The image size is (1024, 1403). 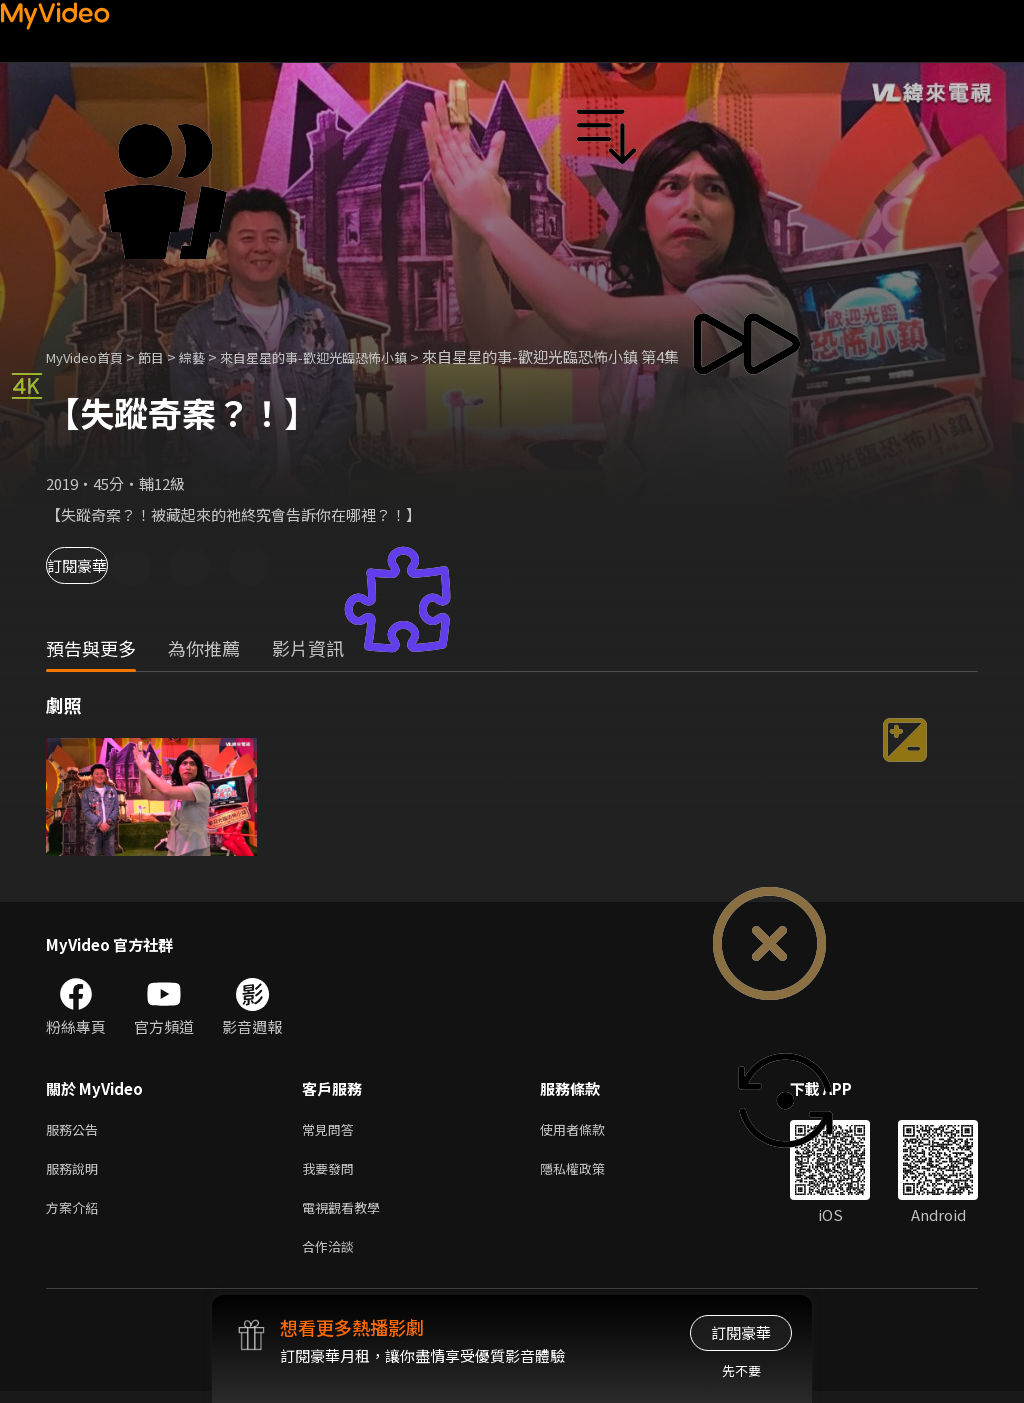 What do you see at coordinates (27, 386) in the screenshot?
I see `indicates 4K video resolution quality` at bounding box center [27, 386].